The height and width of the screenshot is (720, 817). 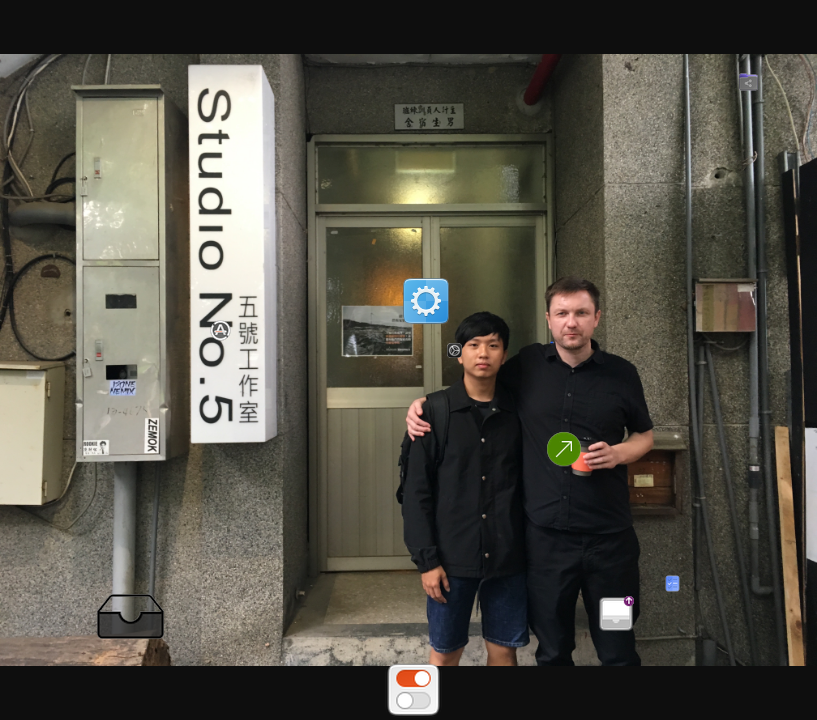 What do you see at coordinates (454, 350) in the screenshot?
I see `open system settings` at bounding box center [454, 350].